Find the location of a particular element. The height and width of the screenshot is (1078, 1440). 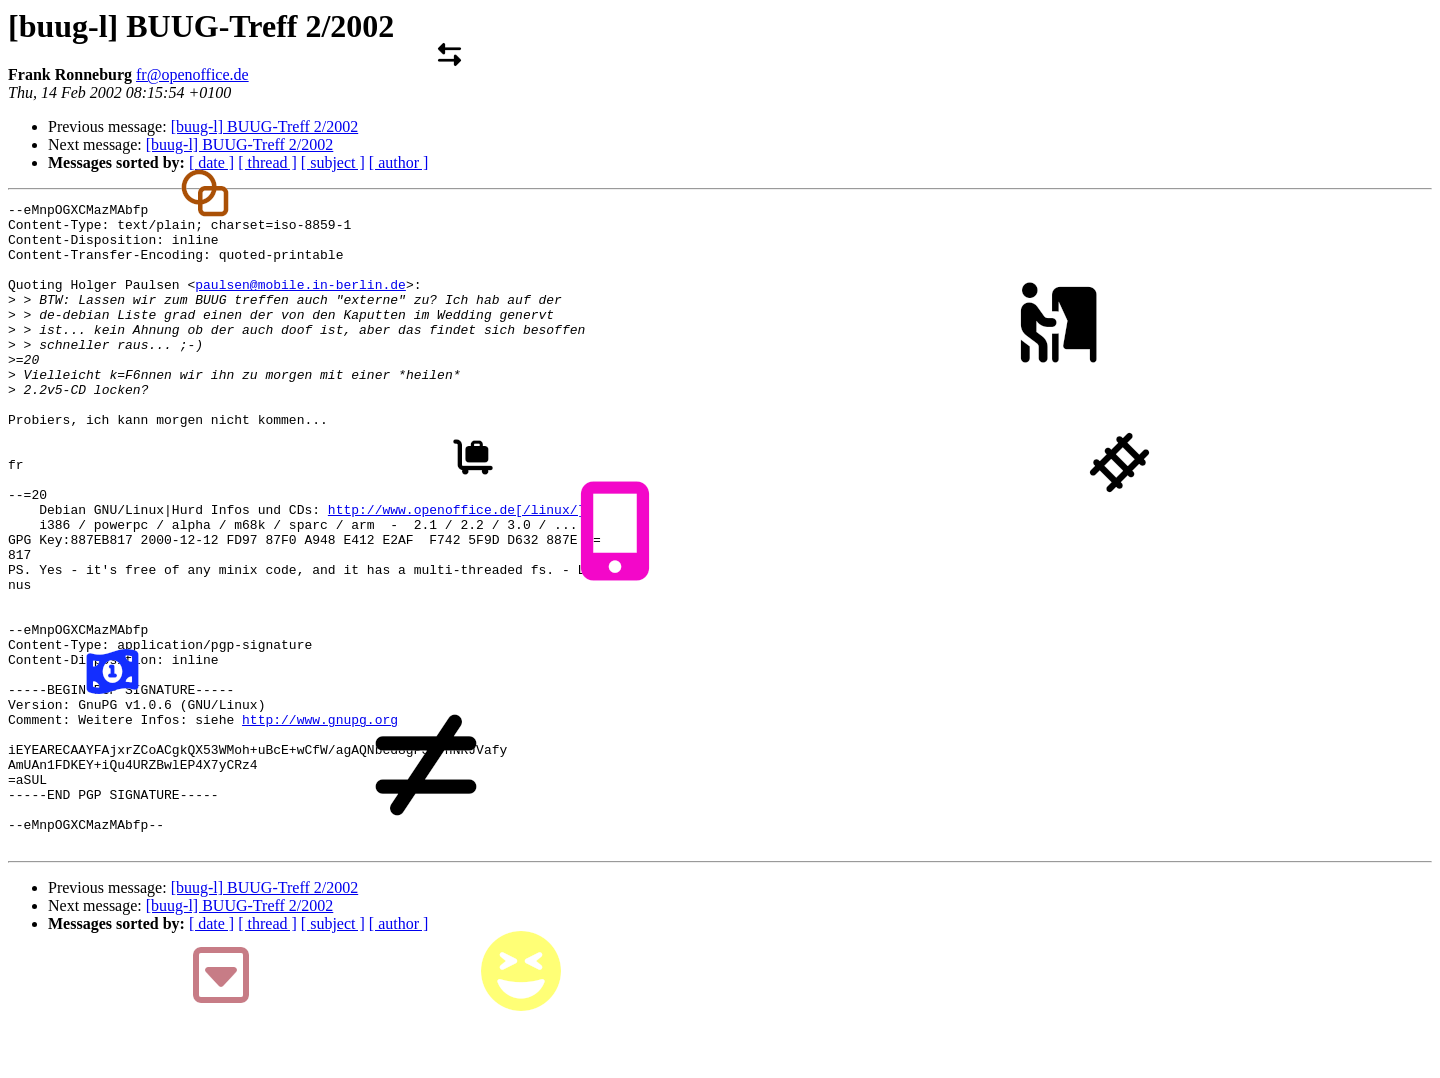

toggle between circular and square shape options is located at coordinates (205, 193).